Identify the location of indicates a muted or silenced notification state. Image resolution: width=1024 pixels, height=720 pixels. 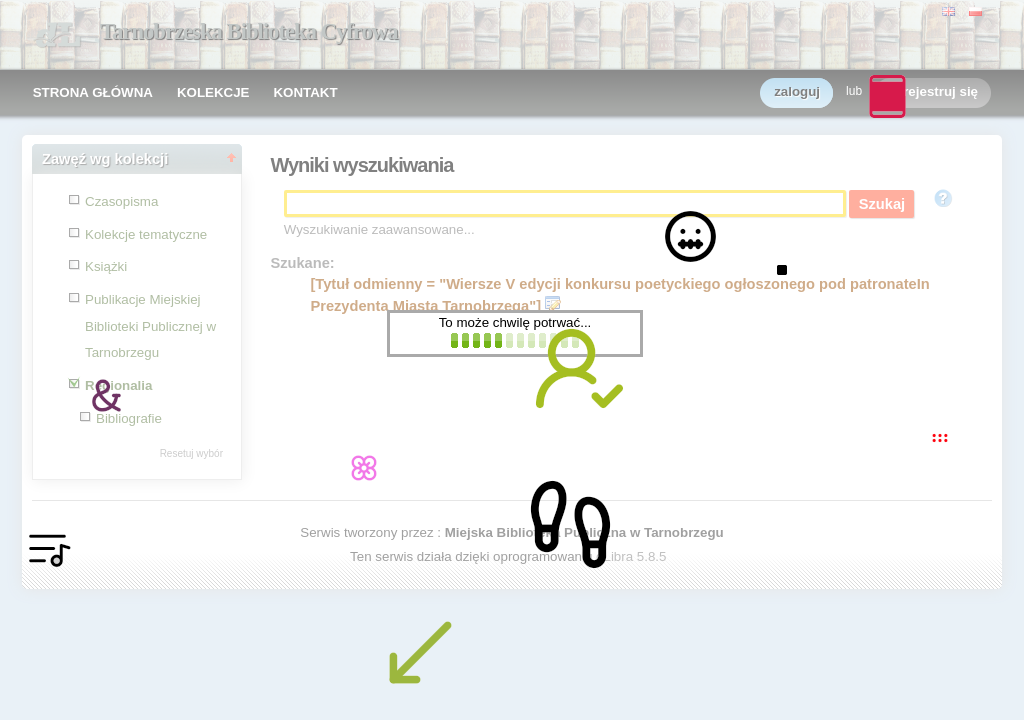
(690, 236).